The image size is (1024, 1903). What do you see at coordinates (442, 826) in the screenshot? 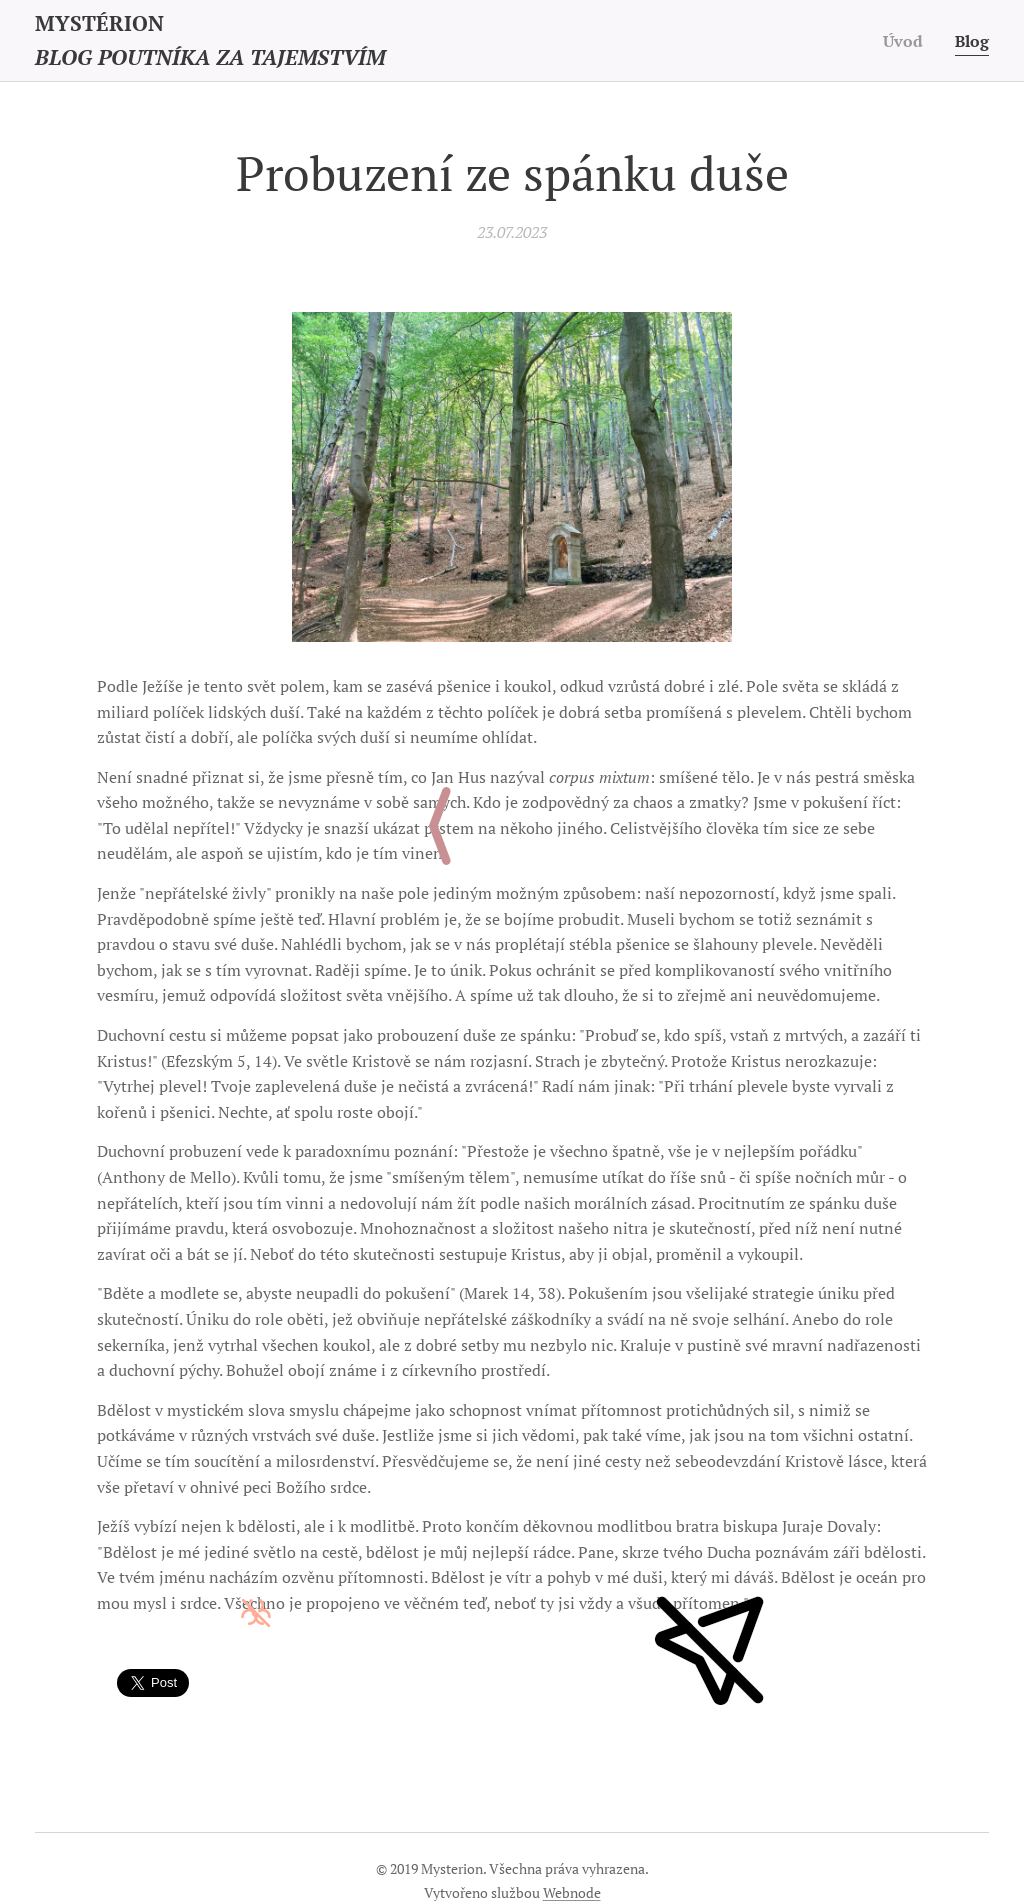
I see `navigate to the previous item or page` at bounding box center [442, 826].